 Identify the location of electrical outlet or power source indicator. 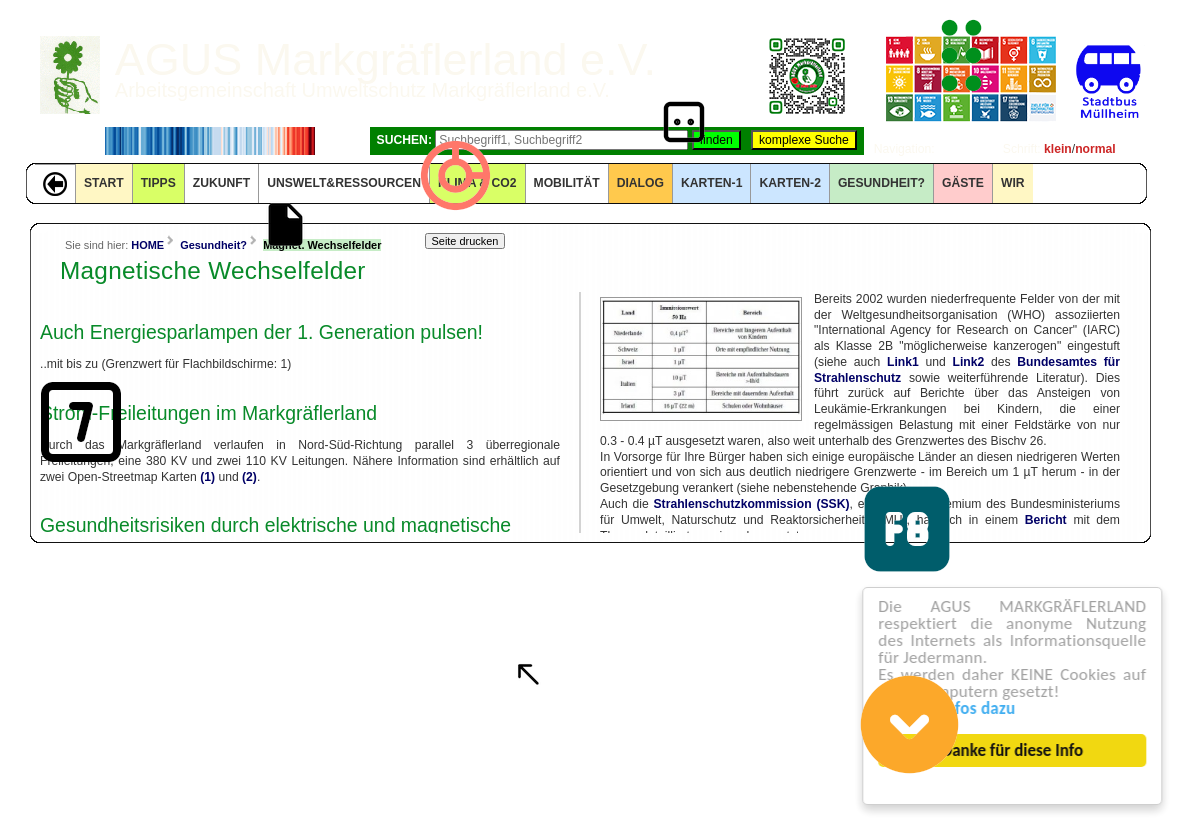
(684, 122).